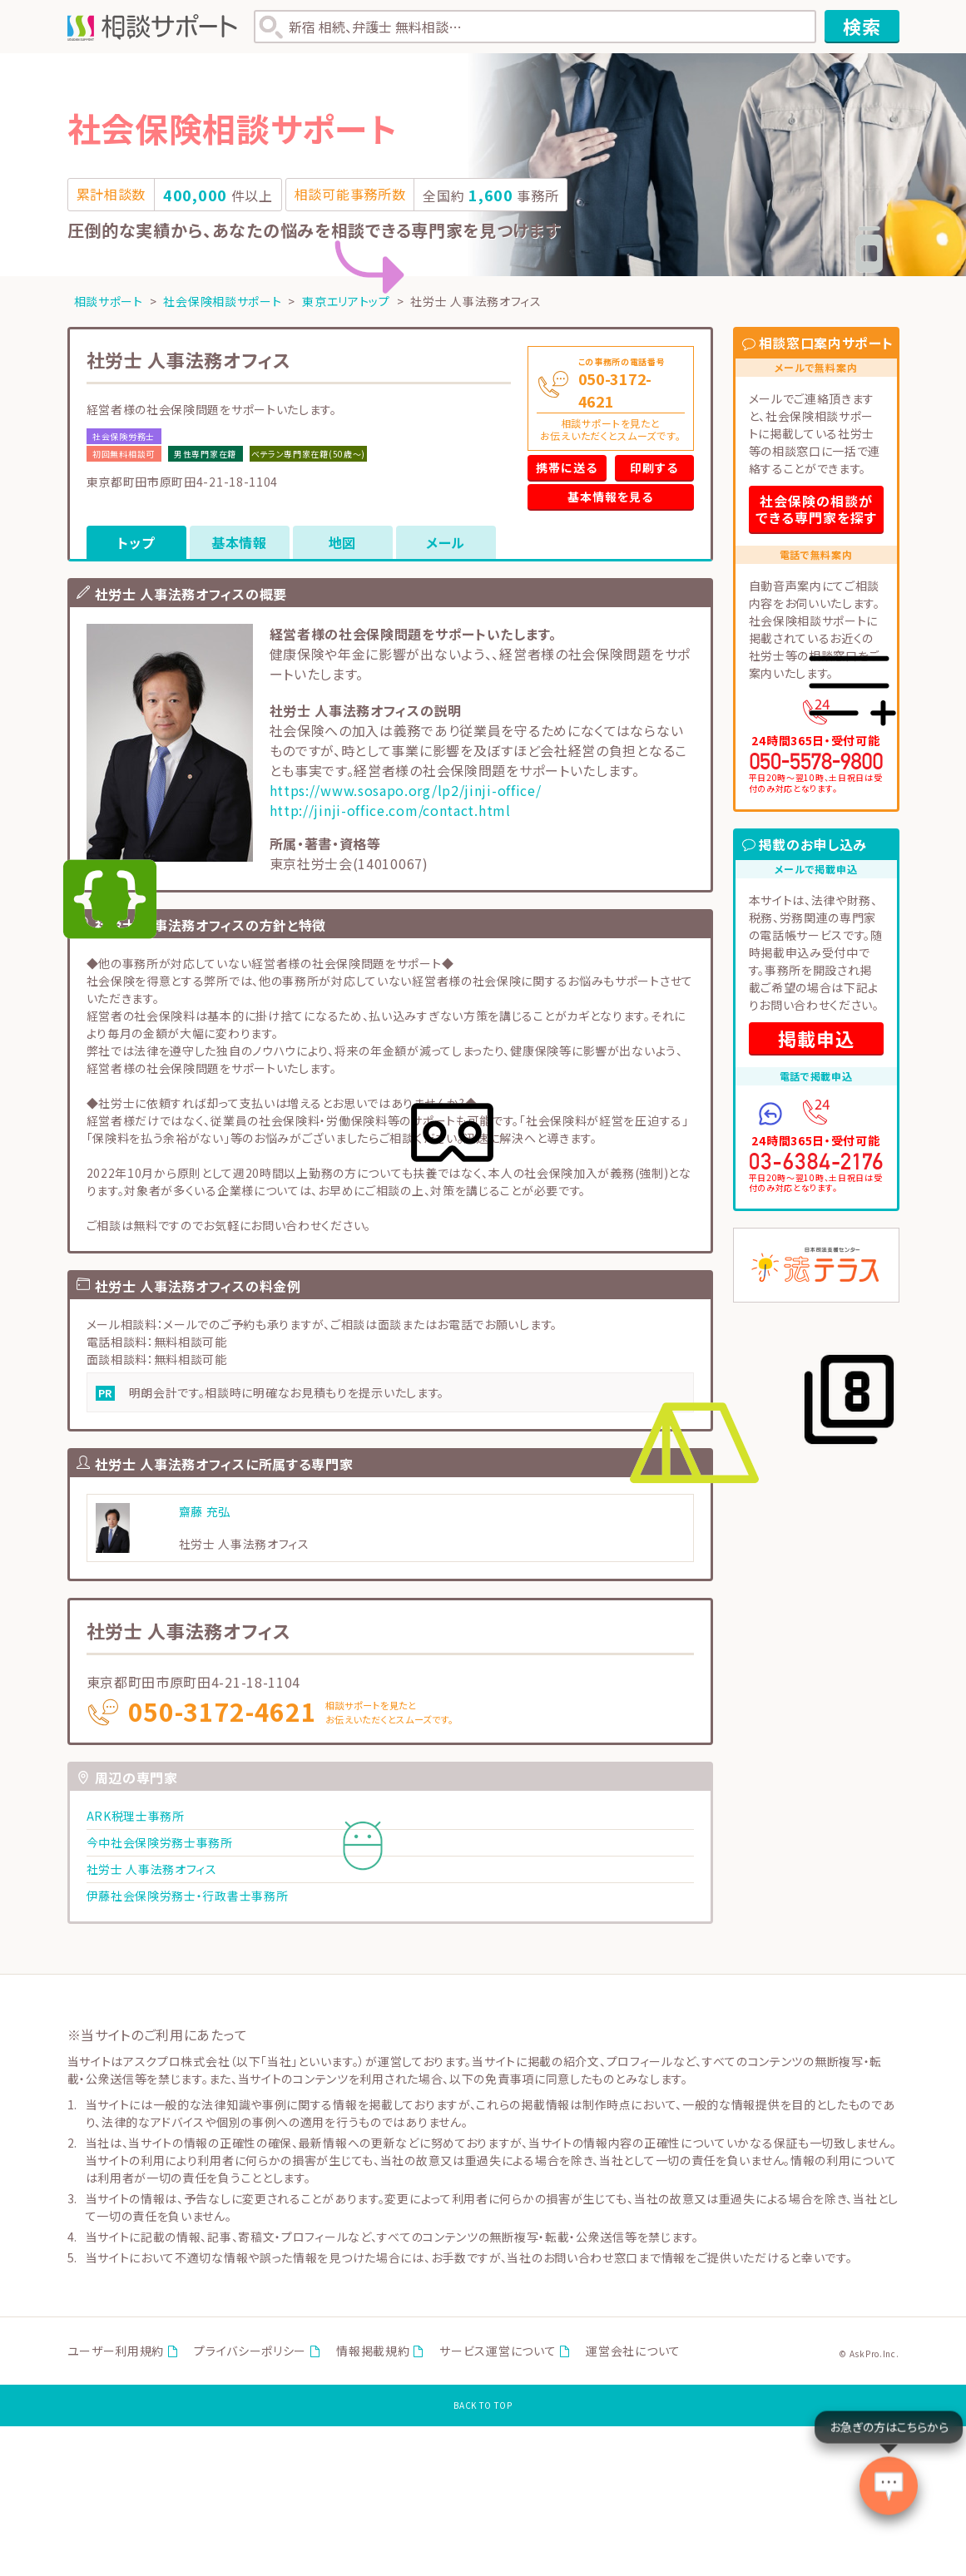 The height and width of the screenshot is (2576, 966). What do you see at coordinates (869, 250) in the screenshot?
I see `store or save items in a container` at bounding box center [869, 250].